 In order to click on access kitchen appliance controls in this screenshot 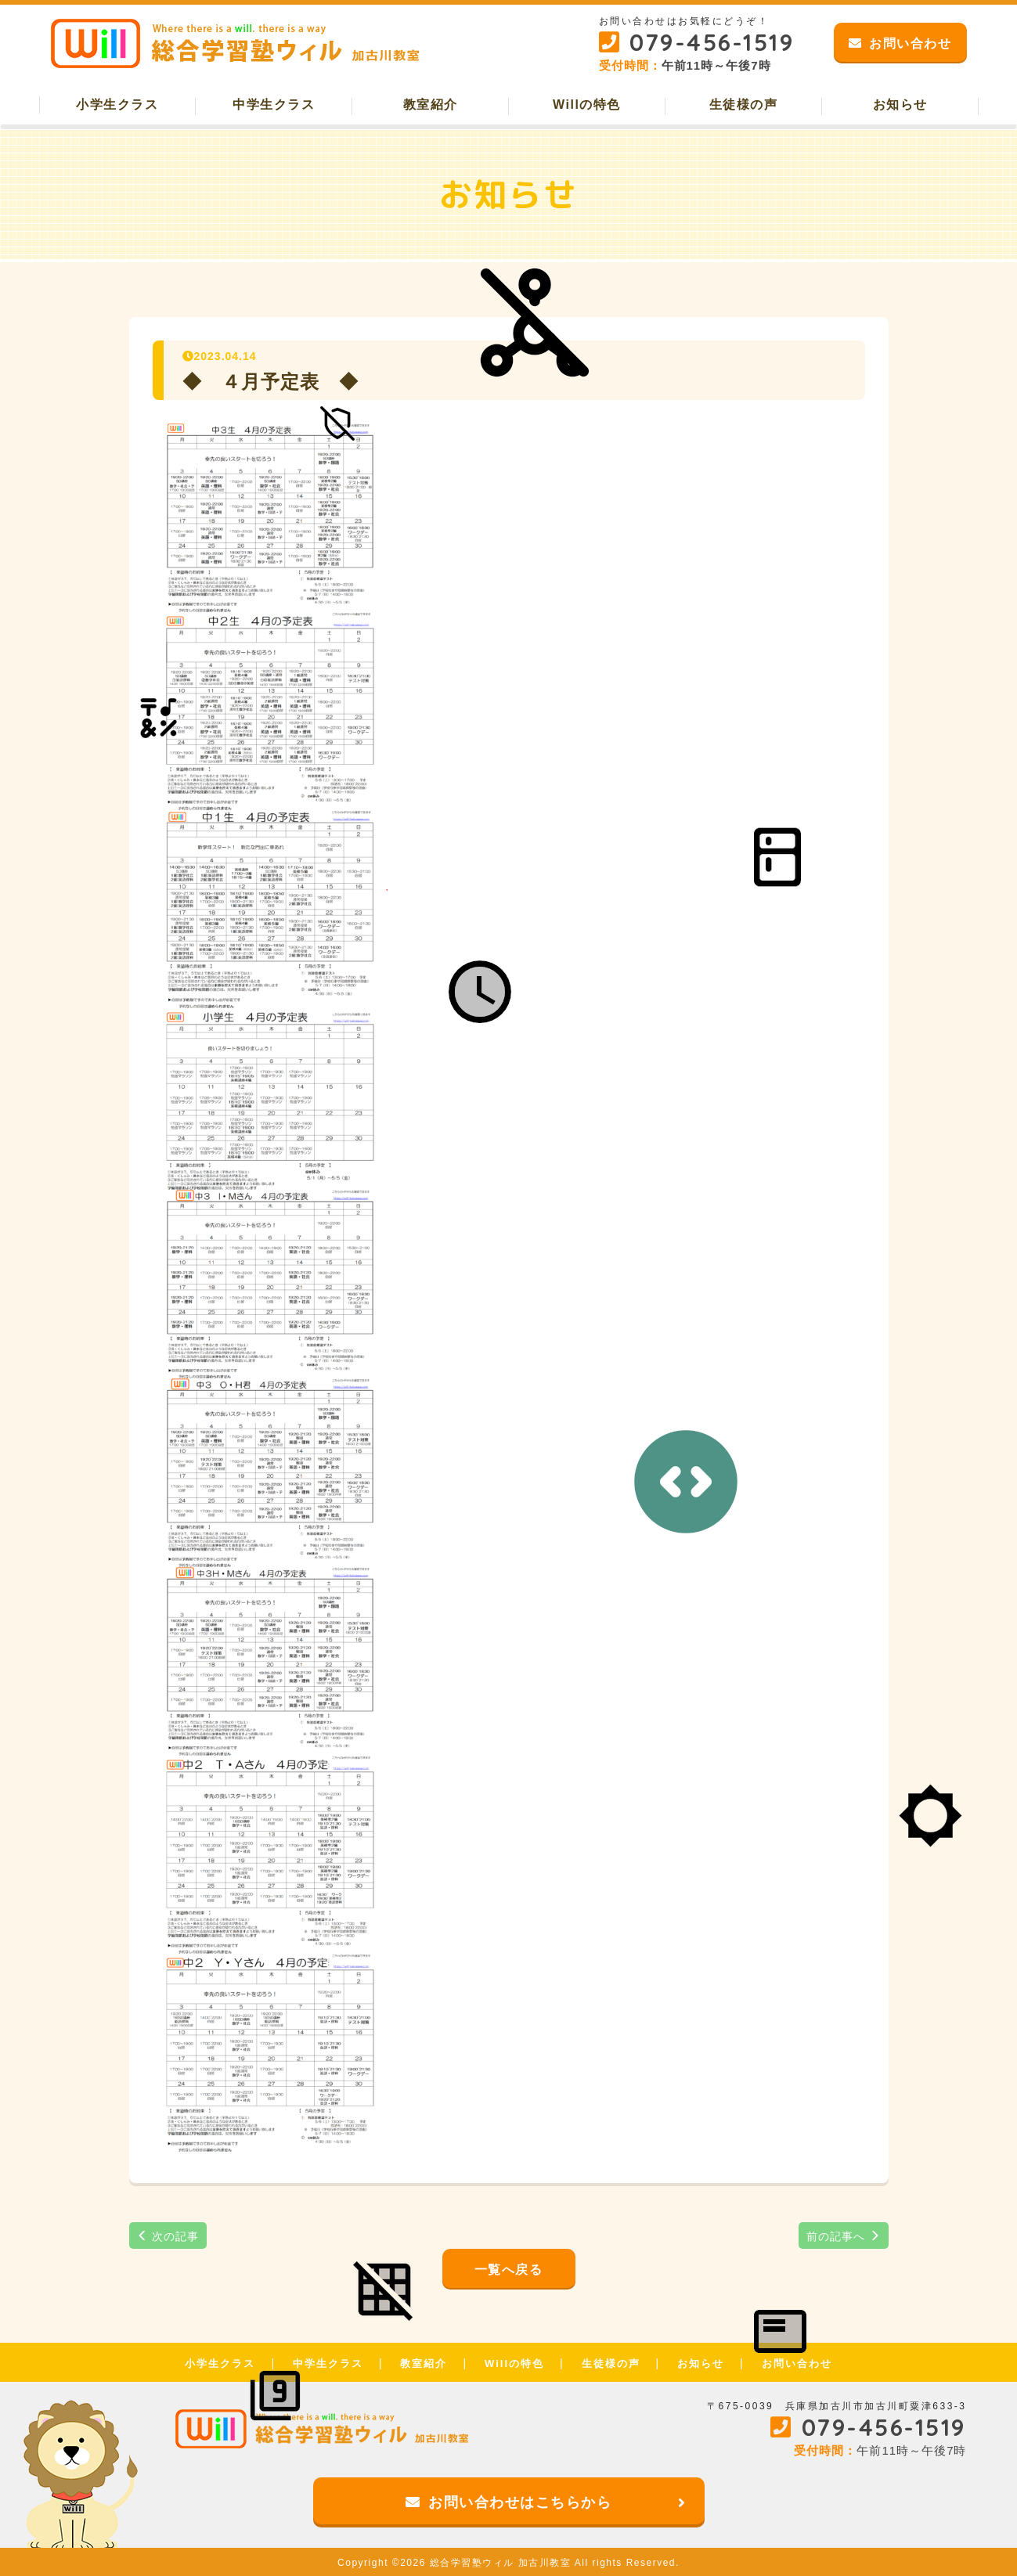, I will do `click(777, 857)`.